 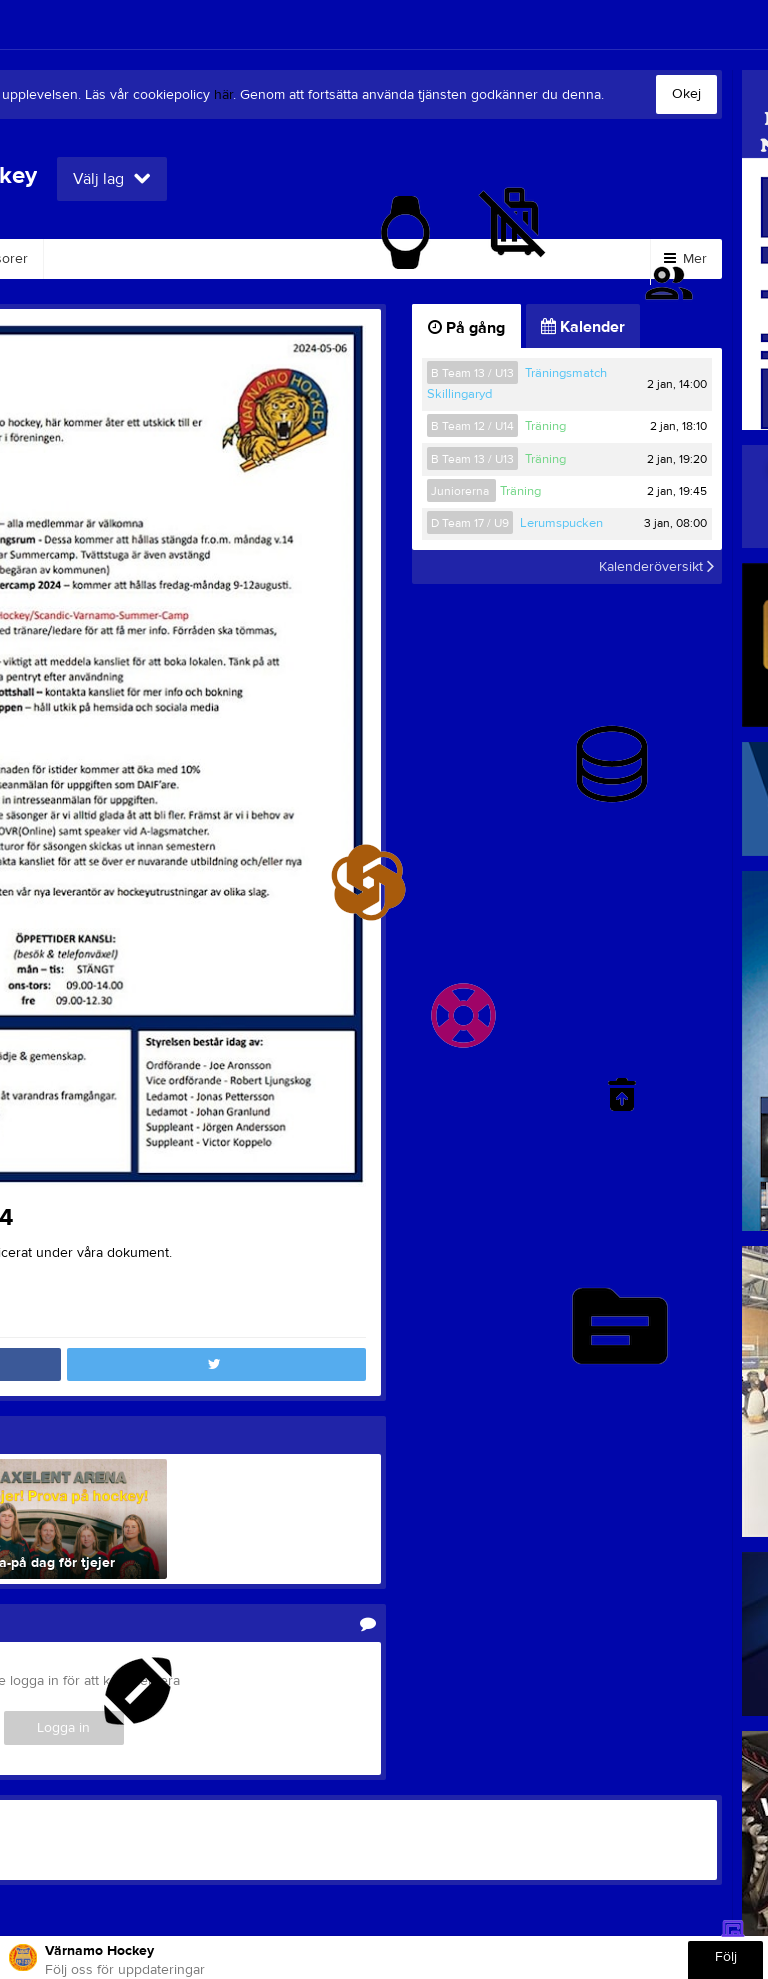 I want to click on access help or support center, so click(x=463, y=1015).